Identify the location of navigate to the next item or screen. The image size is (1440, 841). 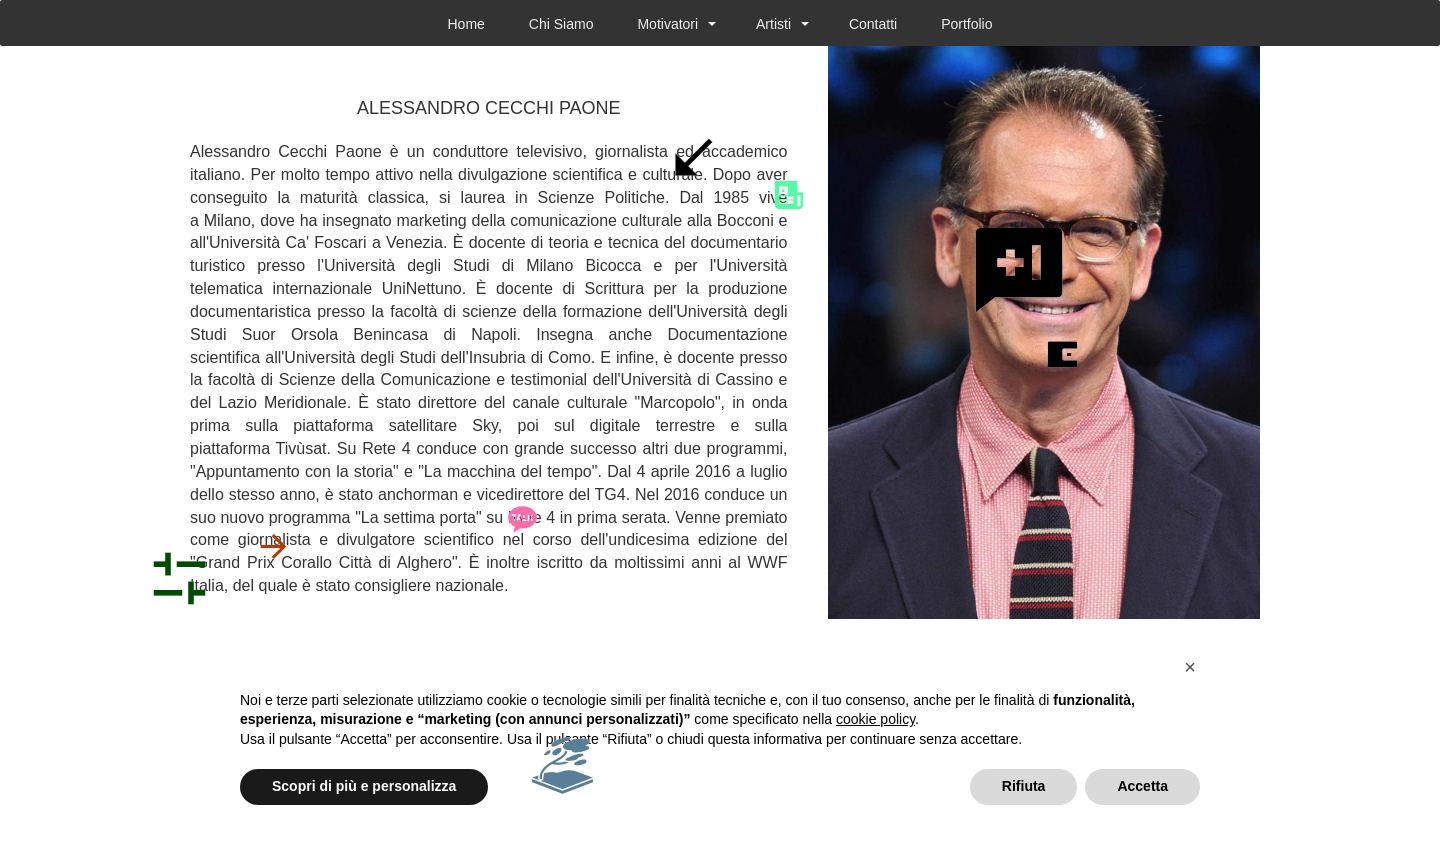
(273, 546).